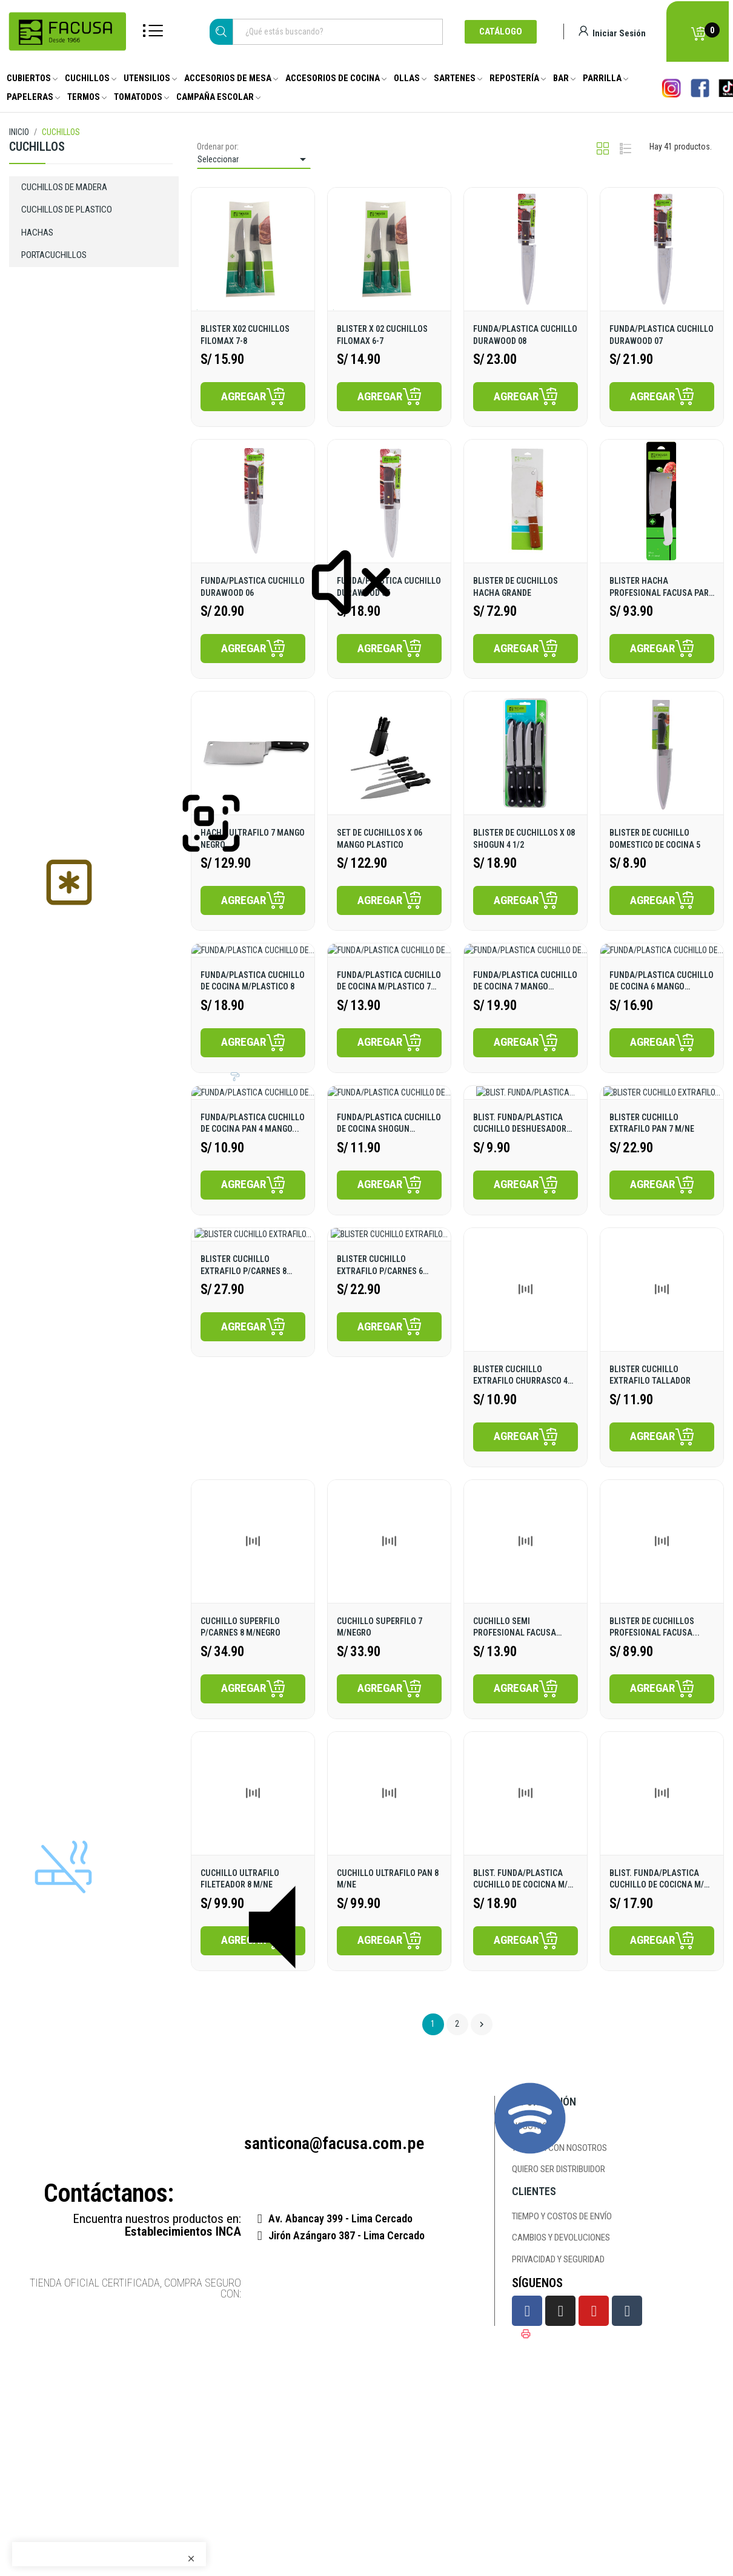  I want to click on print the current document, so click(526, 2334).